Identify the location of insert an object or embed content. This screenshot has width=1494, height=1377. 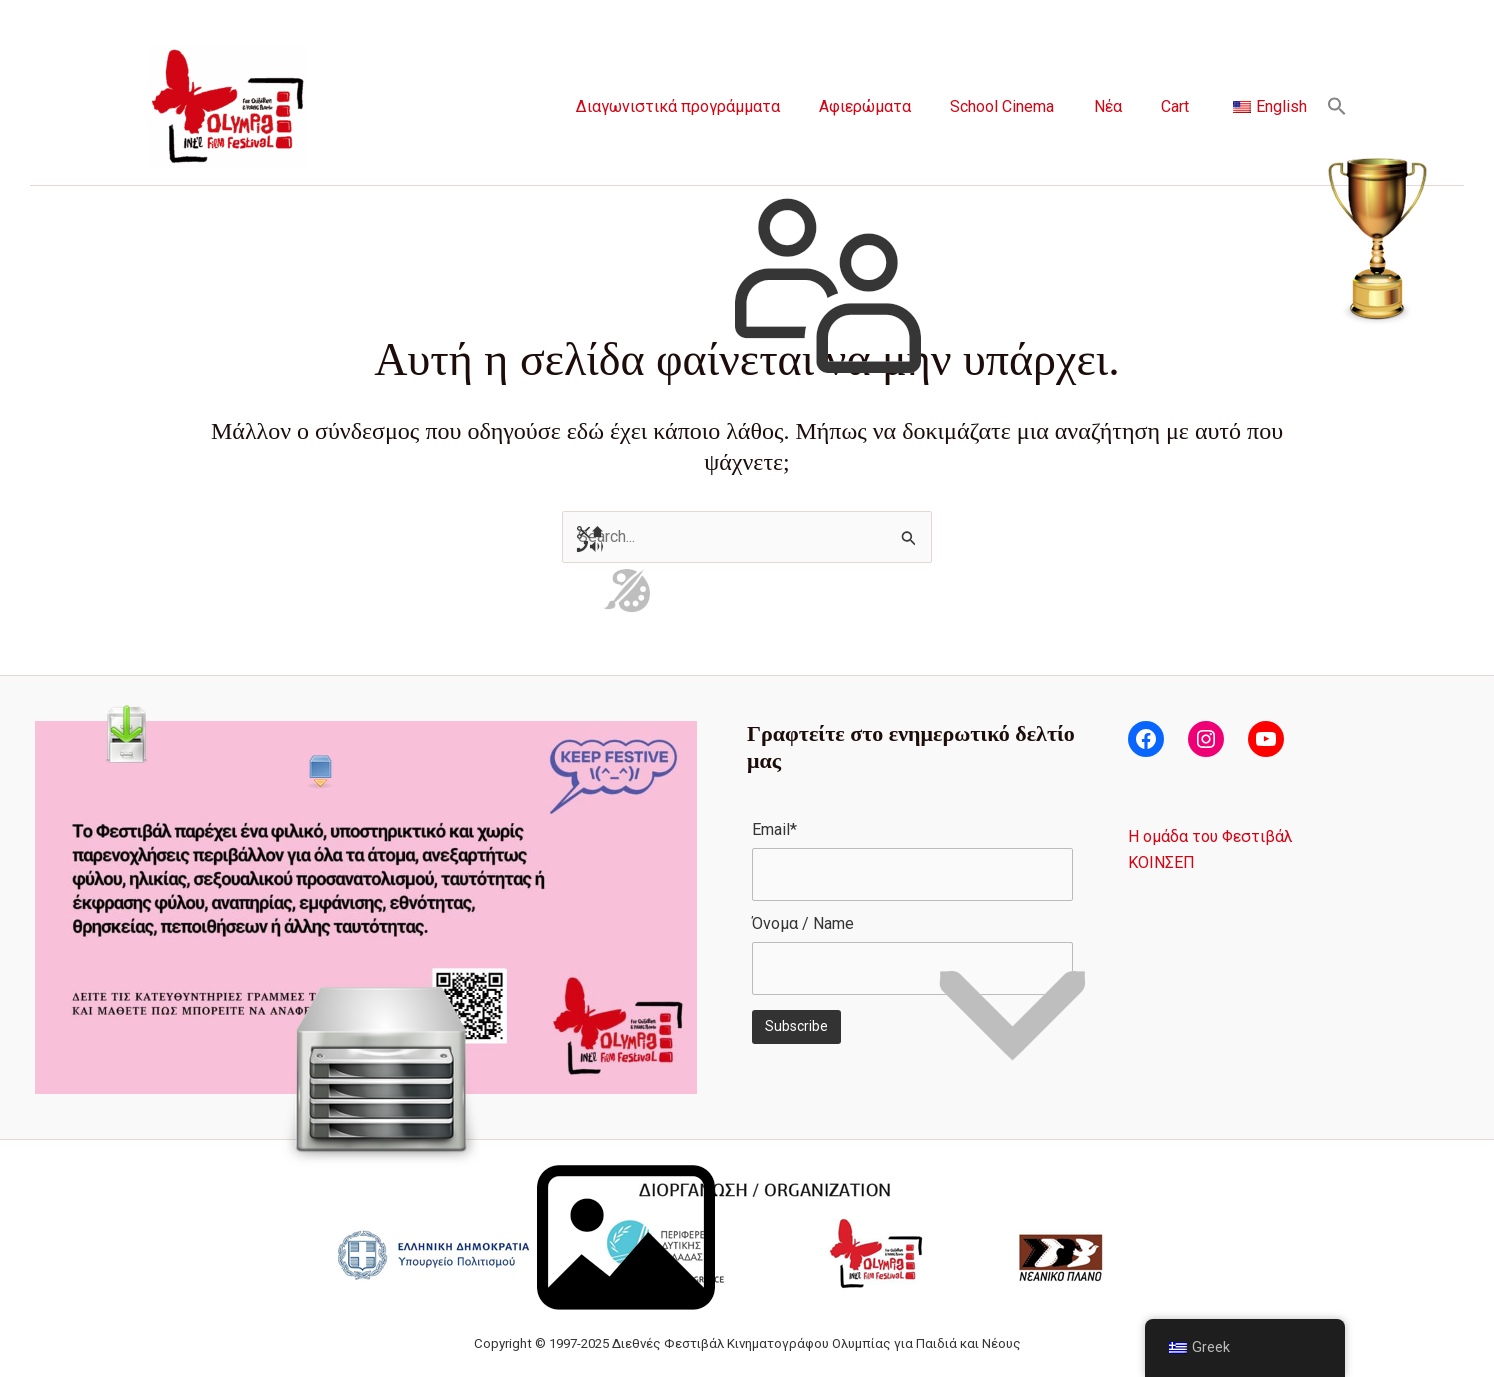
(320, 772).